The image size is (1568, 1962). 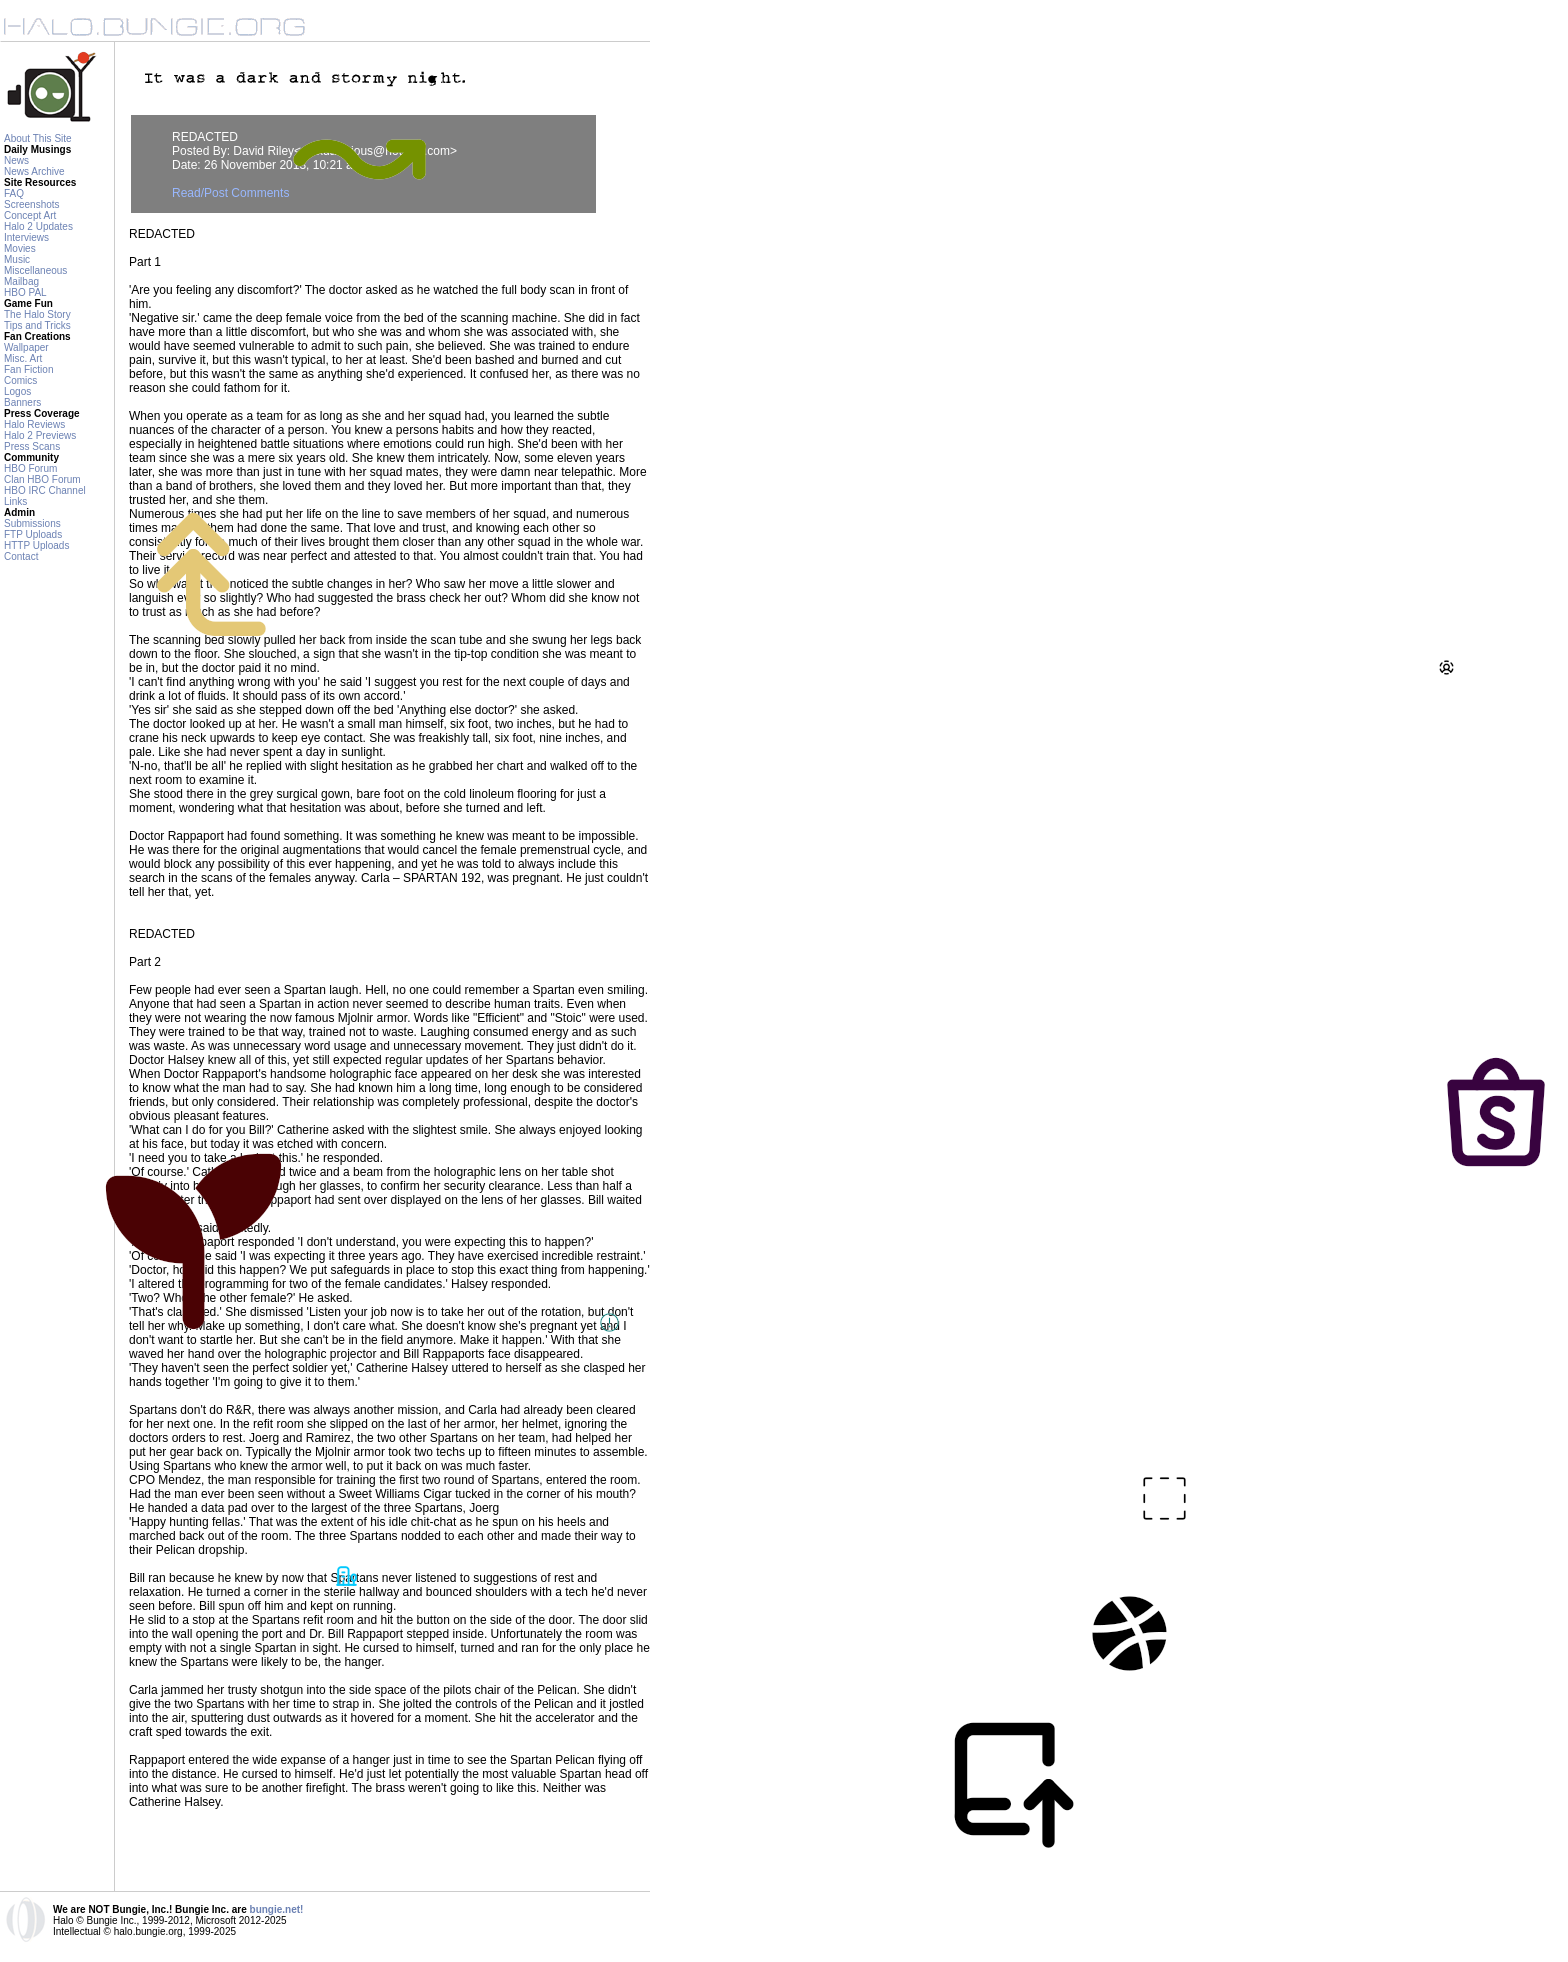 What do you see at coordinates (359, 159) in the screenshot?
I see `indicates an upward trend or growth` at bounding box center [359, 159].